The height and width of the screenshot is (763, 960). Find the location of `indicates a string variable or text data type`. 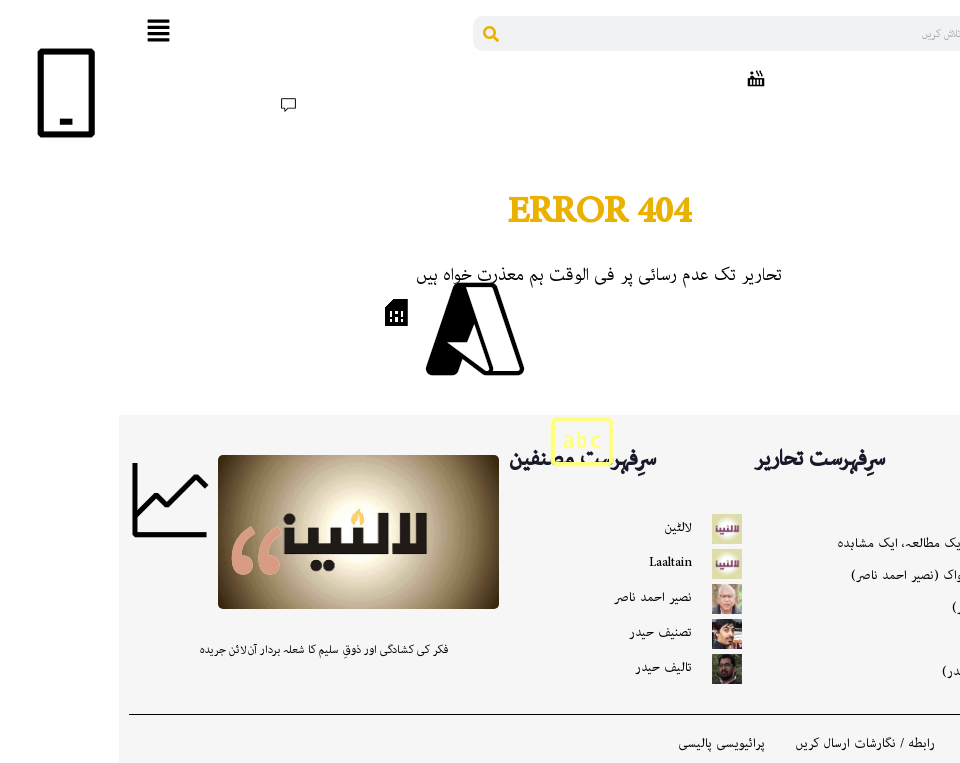

indicates a string variable or text data type is located at coordinates (582, 444).